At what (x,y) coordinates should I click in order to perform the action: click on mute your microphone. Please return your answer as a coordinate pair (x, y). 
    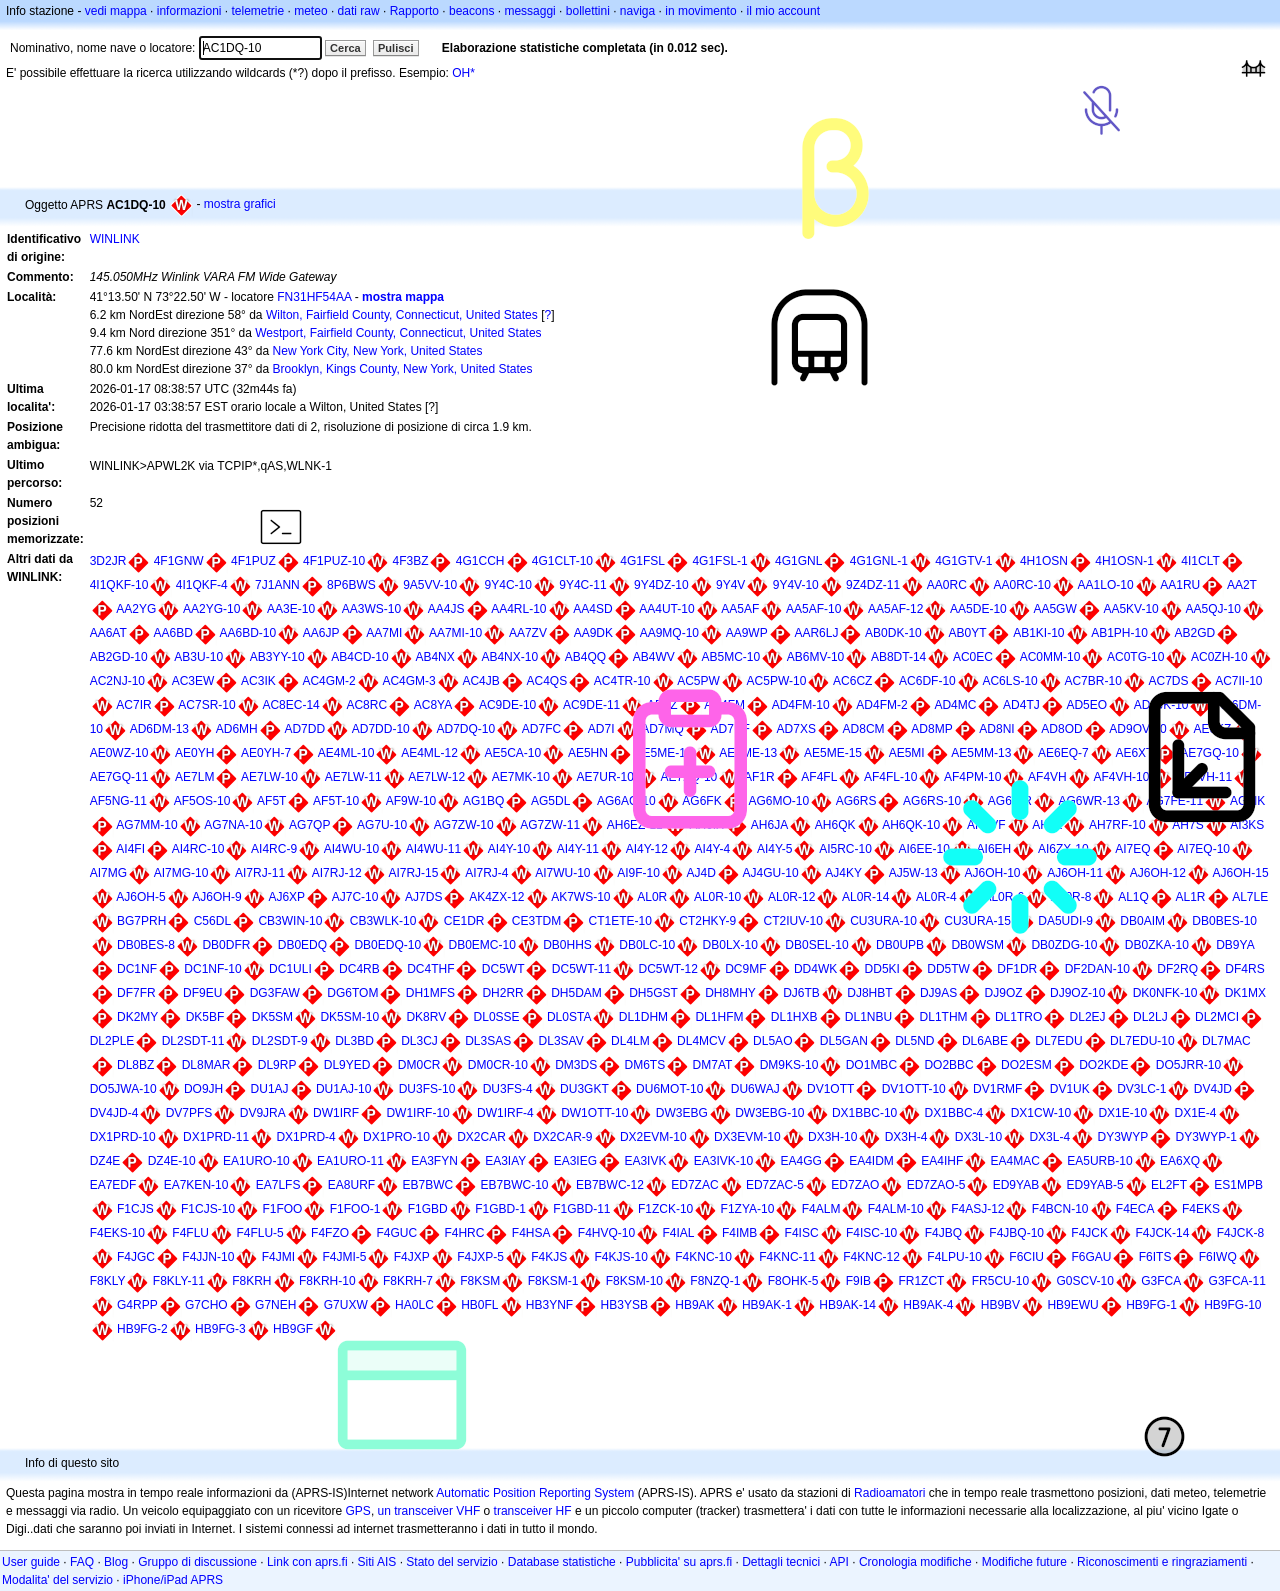
    Looking at the image, I should click on (1101, 109).